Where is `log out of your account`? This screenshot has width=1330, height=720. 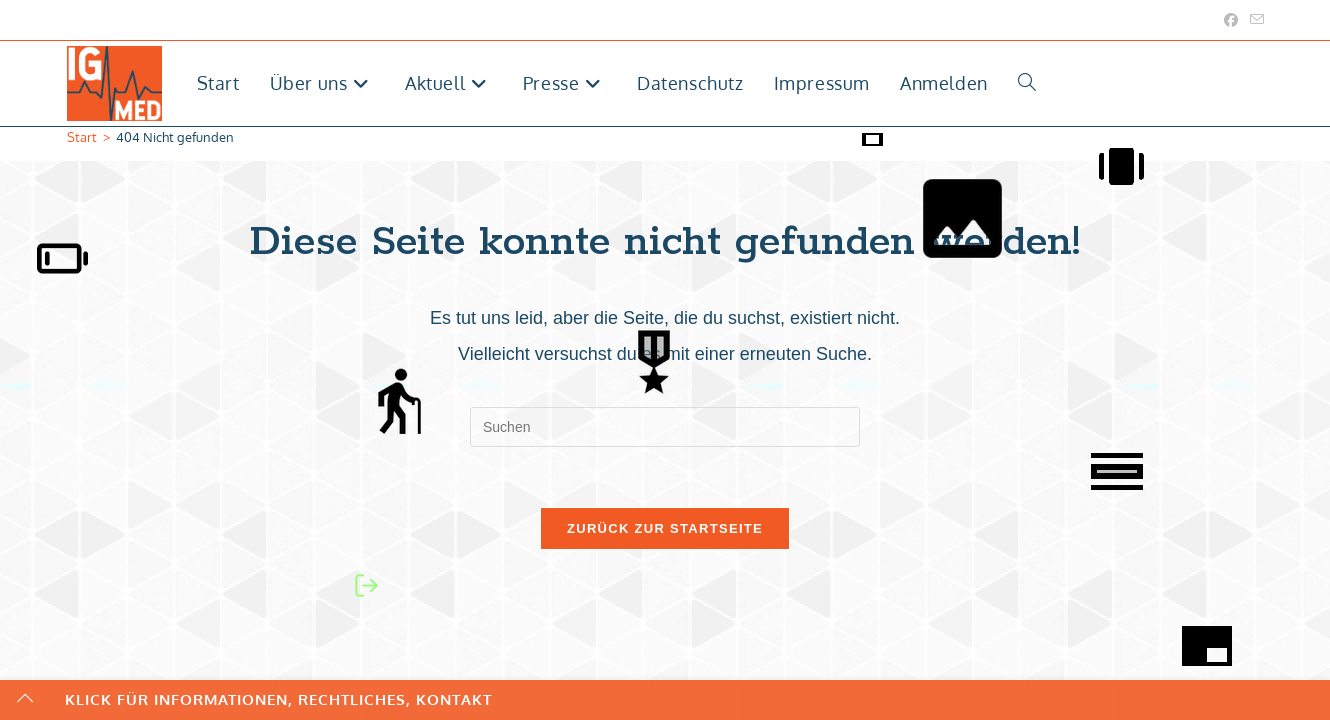 log out of your account is located at coordinates (366, 585).